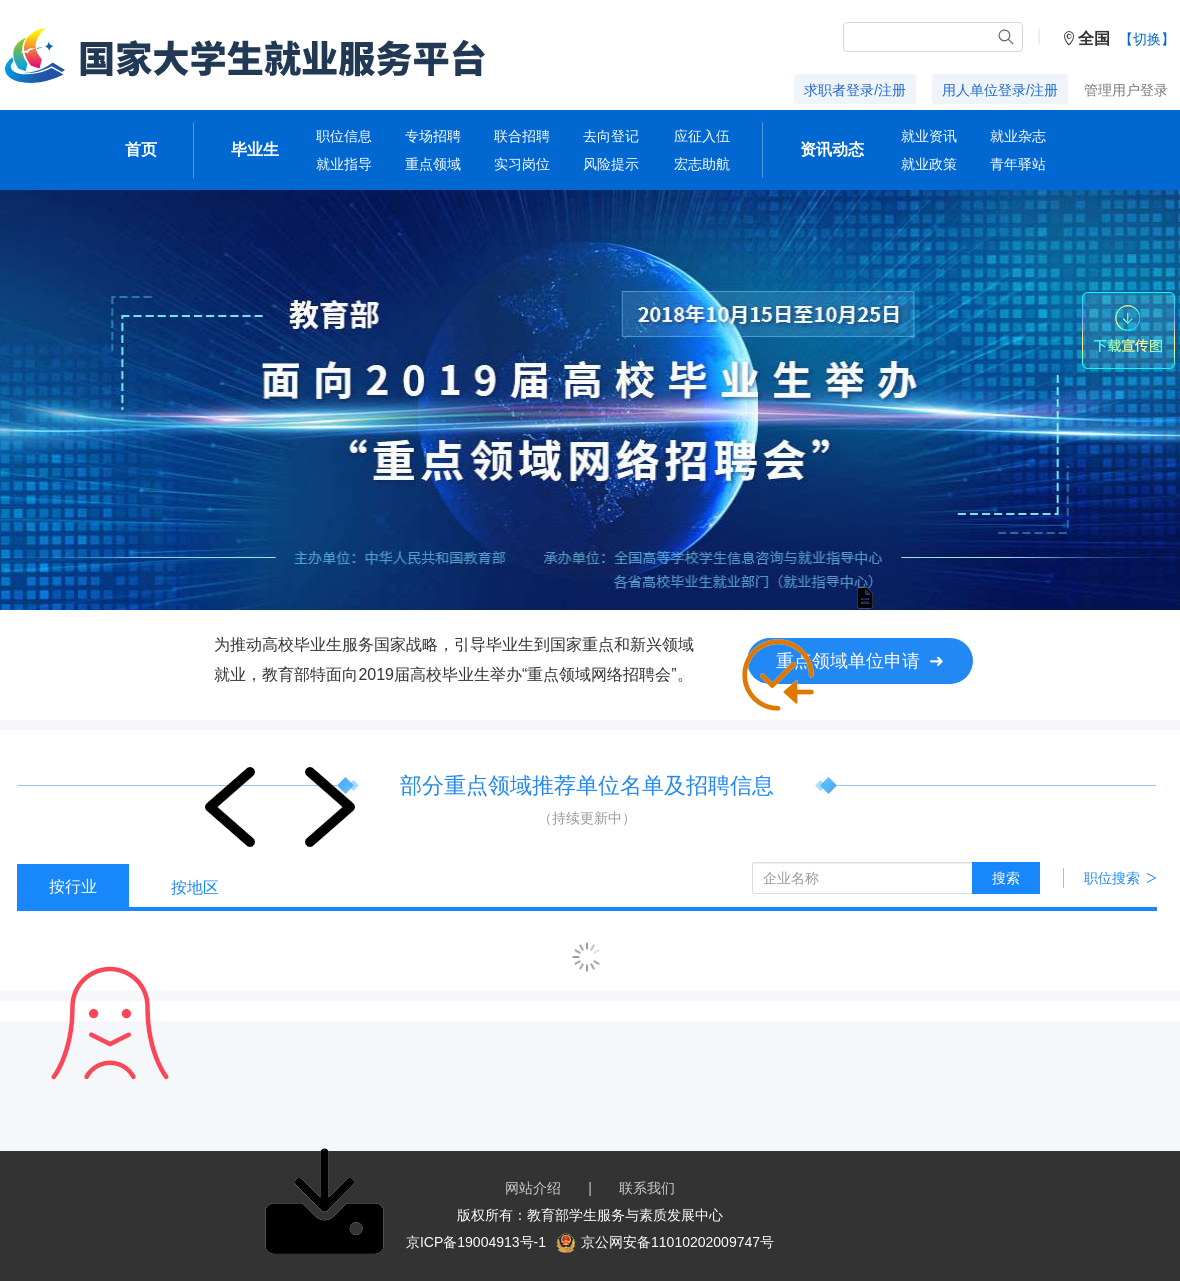 Image resolution: width=1180 pixels, height=1281 pixels. What do you see at coordinates (865, 598) in the screenshot?
I see `view document contents` at bounding box center [865, 598].